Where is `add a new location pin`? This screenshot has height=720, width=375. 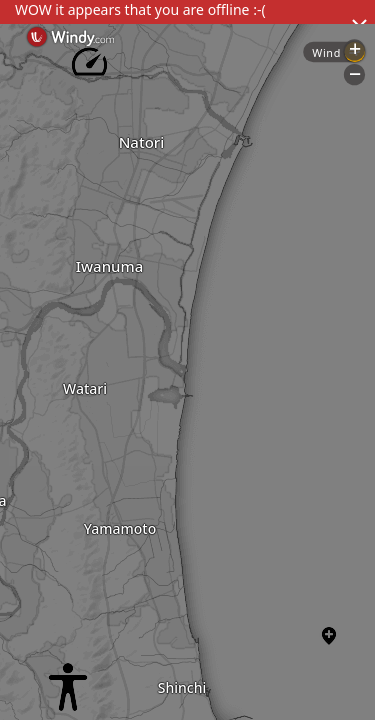
add a new location pin is located at coordinates (329, 636).